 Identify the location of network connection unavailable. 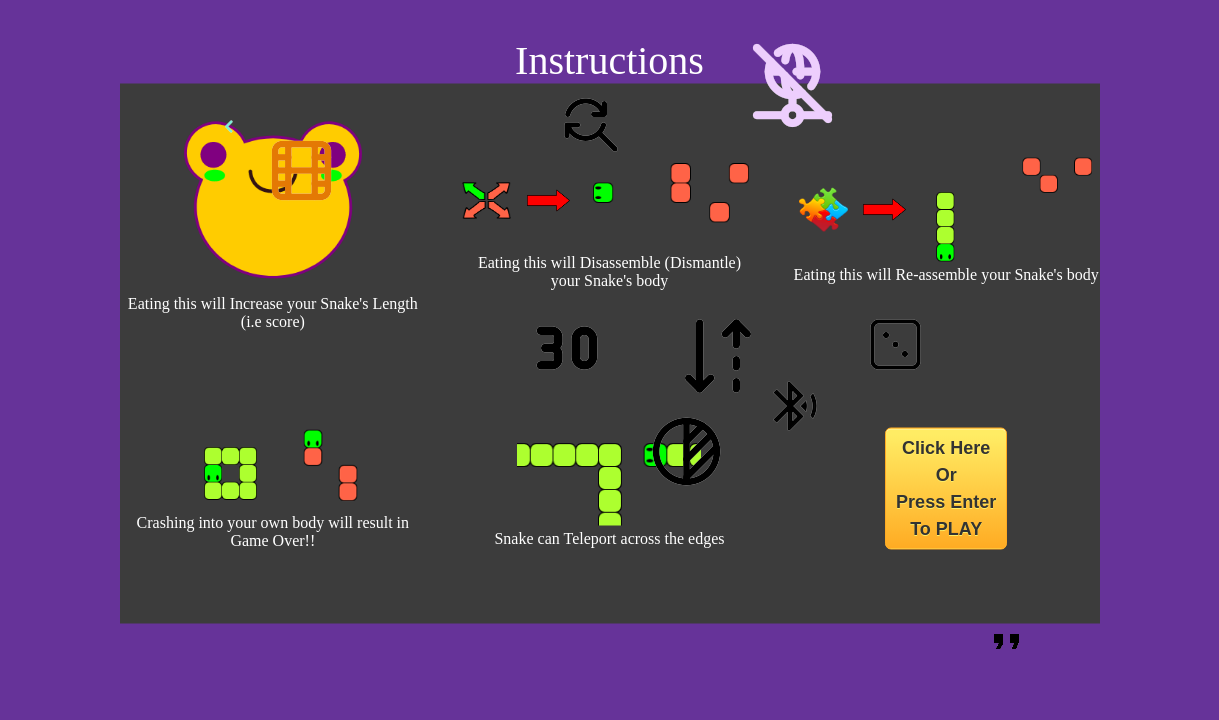
(792, 83).